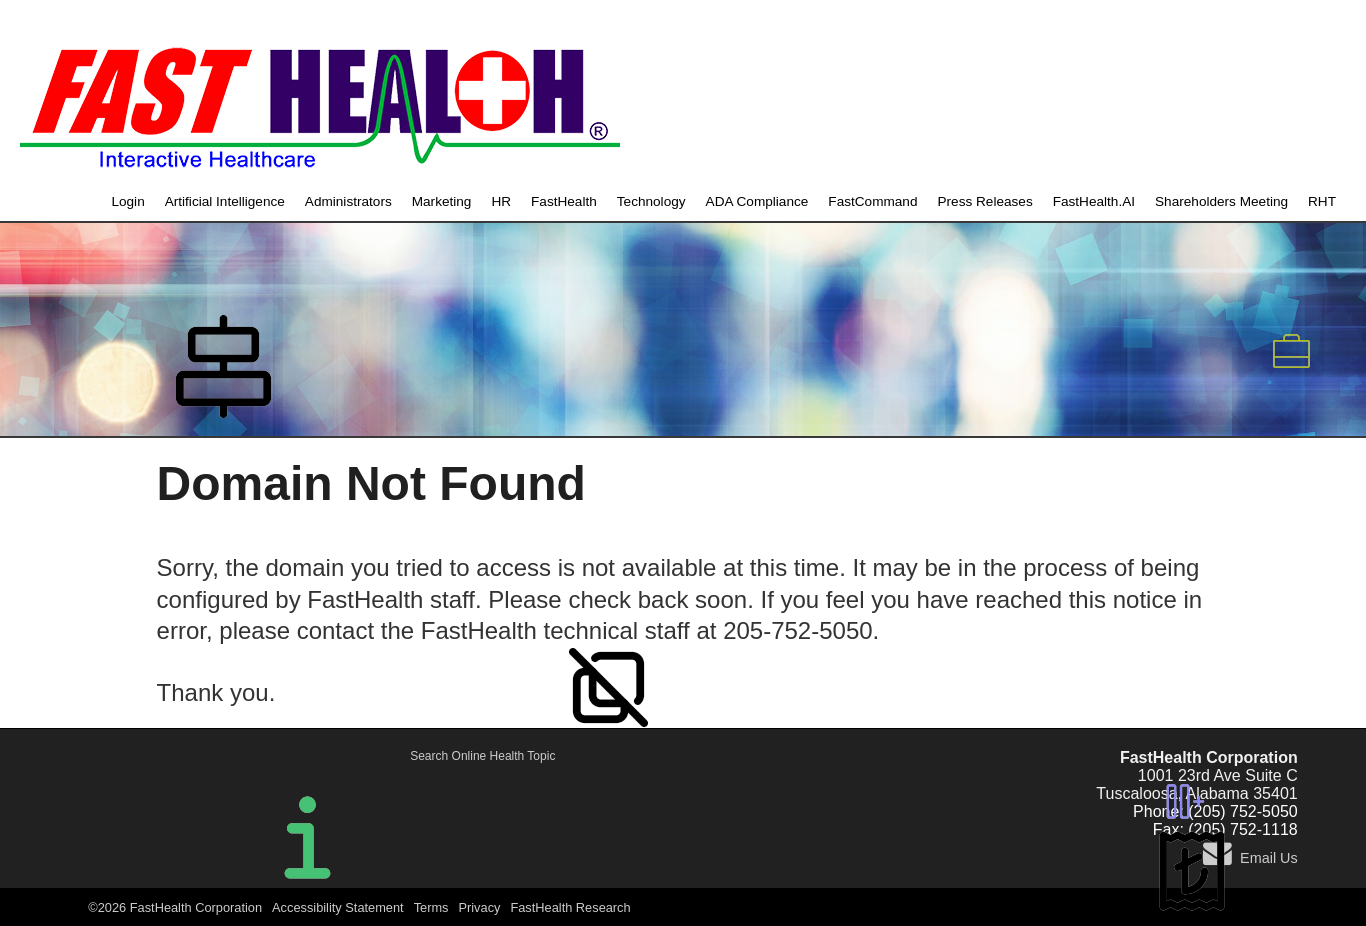 This screenshot has height=926, width=1366. What do you see at coordinates (1192, 871) in the screenshot?
I see `view receipt or transaction in turkish lira` at bounding box center [1192, 871].